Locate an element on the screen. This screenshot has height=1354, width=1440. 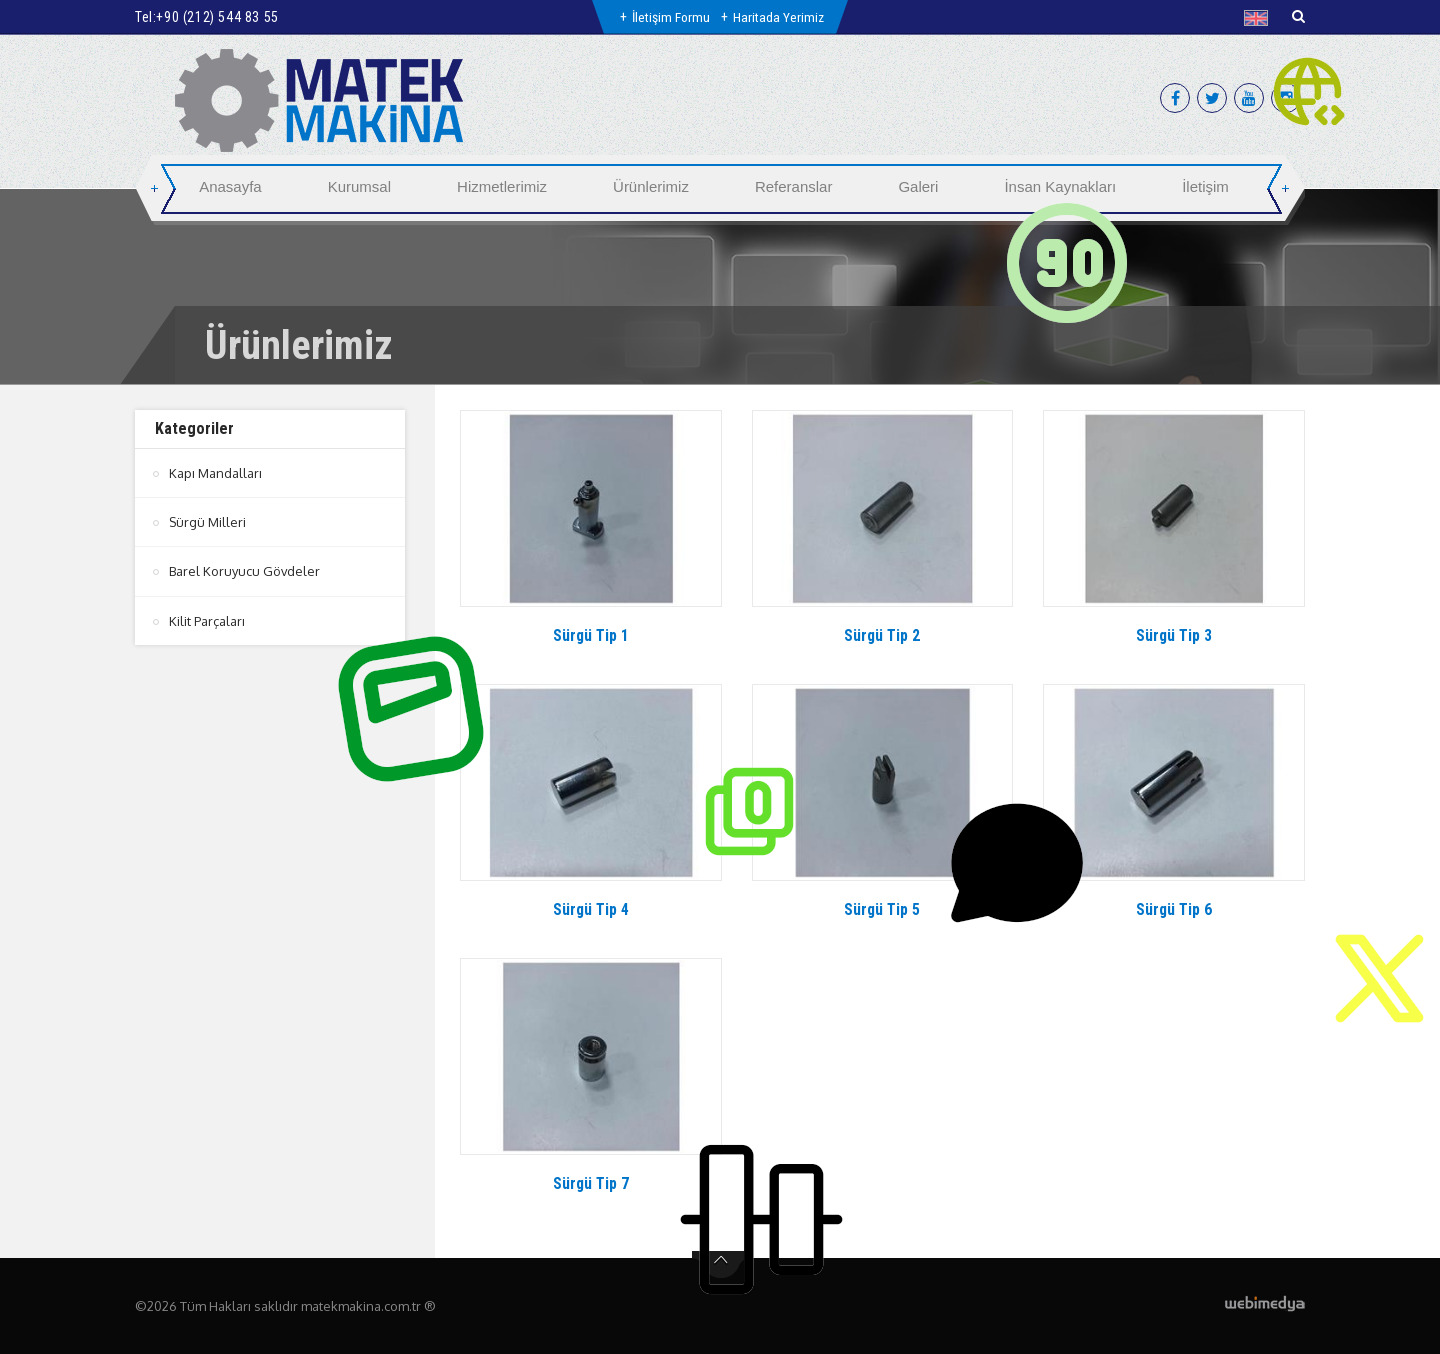
headless ui library logo is located at coordinates (411, 709).